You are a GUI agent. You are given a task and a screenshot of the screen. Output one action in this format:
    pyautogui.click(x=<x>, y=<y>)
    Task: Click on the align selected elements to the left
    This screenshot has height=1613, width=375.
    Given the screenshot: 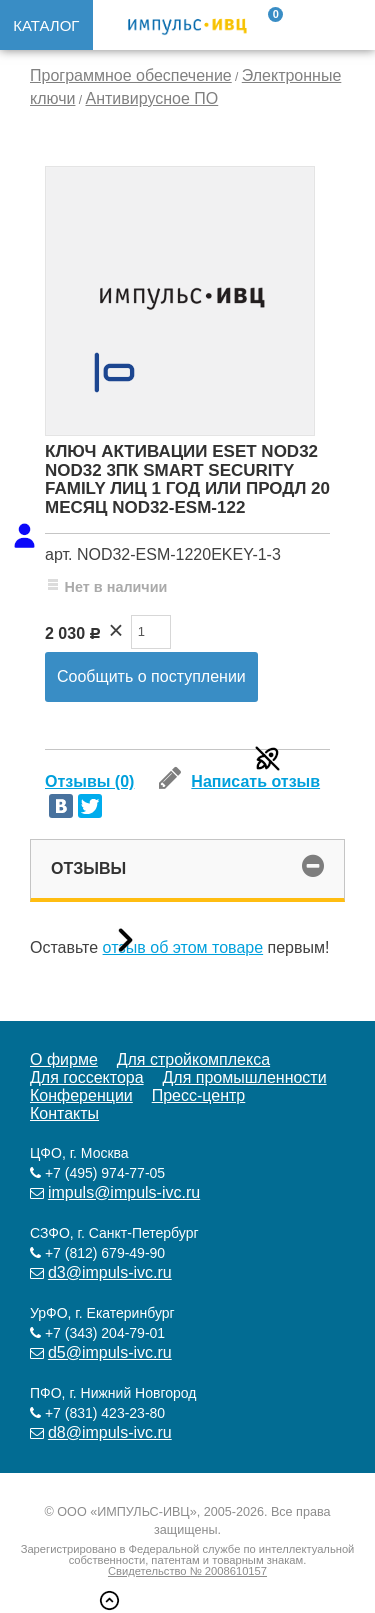 What is the action you would take?
    pyautogui.click(x=114, y=372)
    